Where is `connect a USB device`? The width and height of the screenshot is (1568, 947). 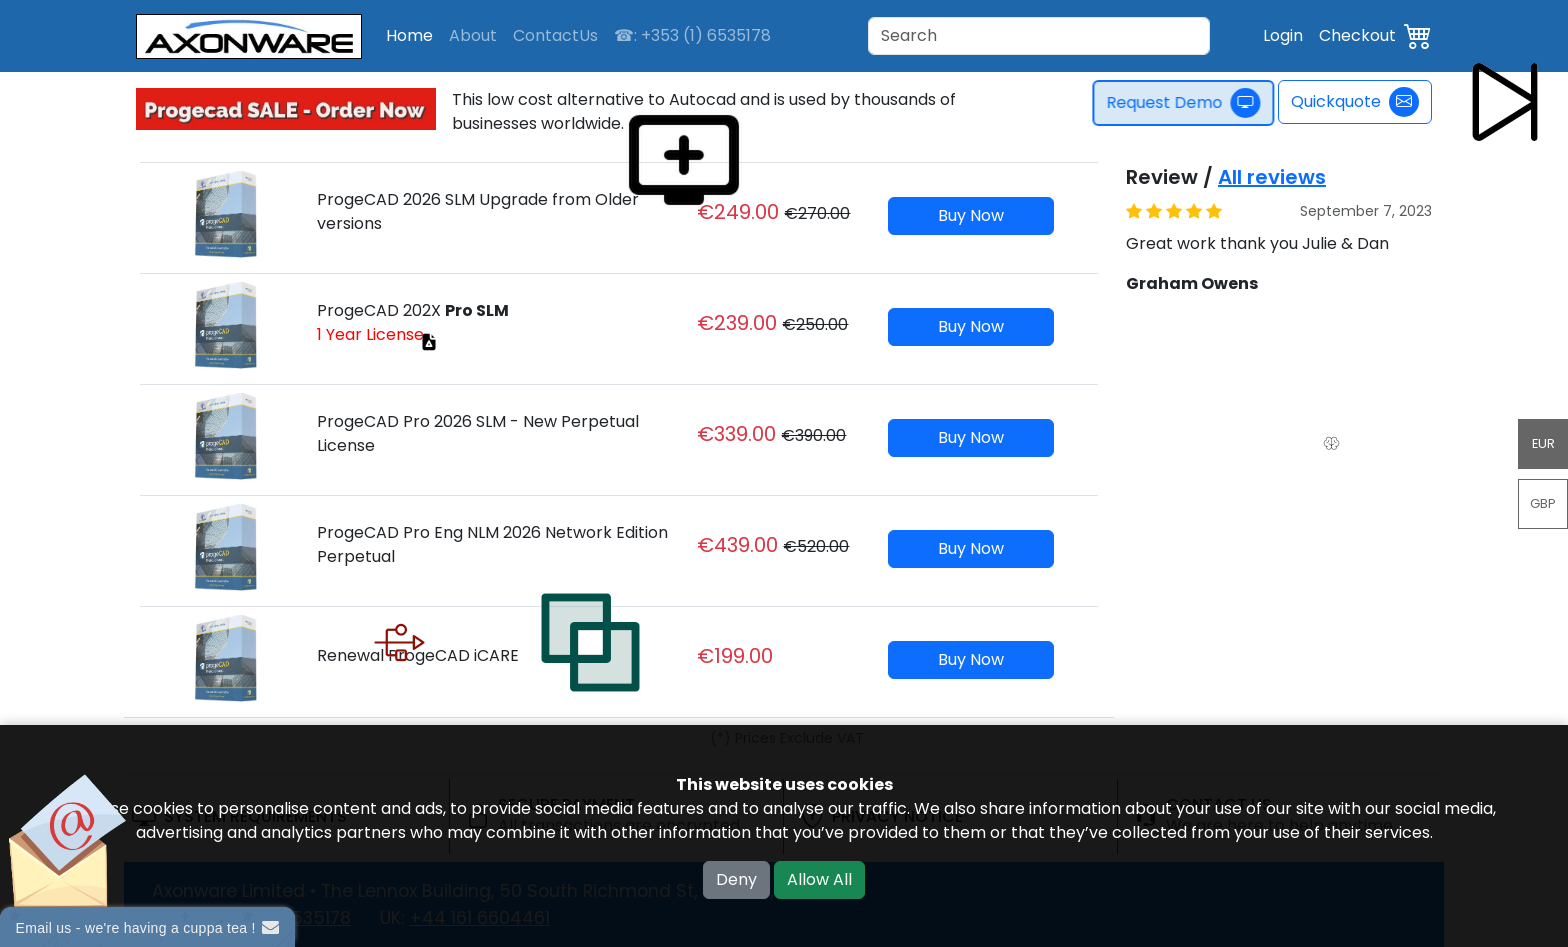 connect a USB device is located at coordinates (399, 642).